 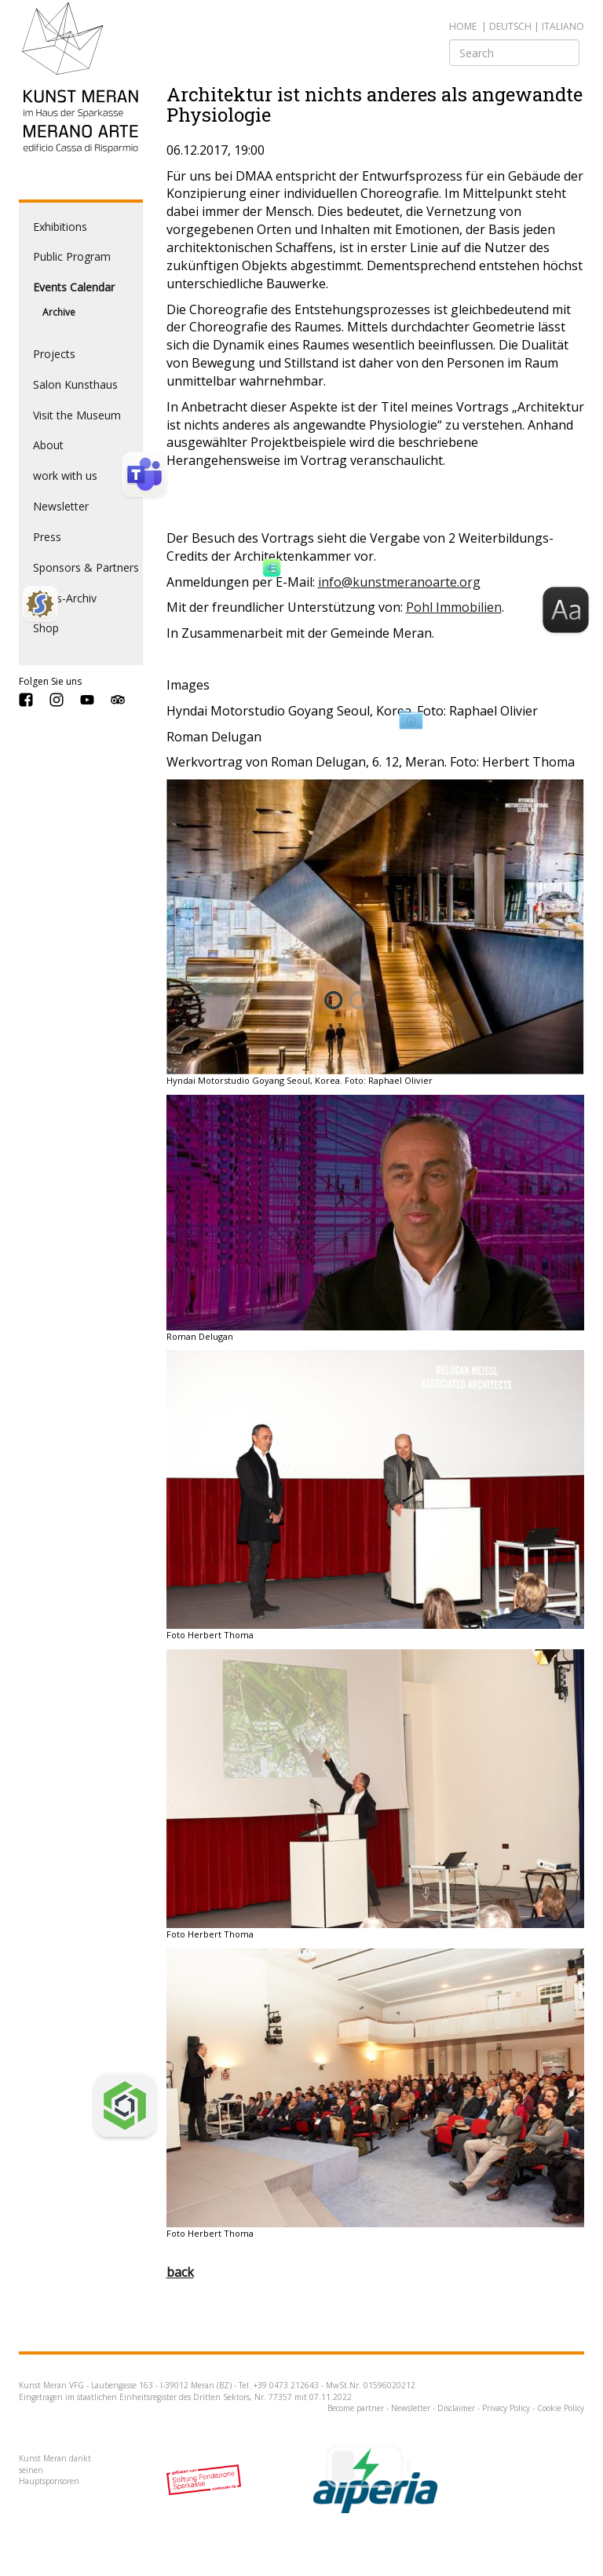 I want to click on open labyrinth mind-mapping app, so click(x=272, y=568).